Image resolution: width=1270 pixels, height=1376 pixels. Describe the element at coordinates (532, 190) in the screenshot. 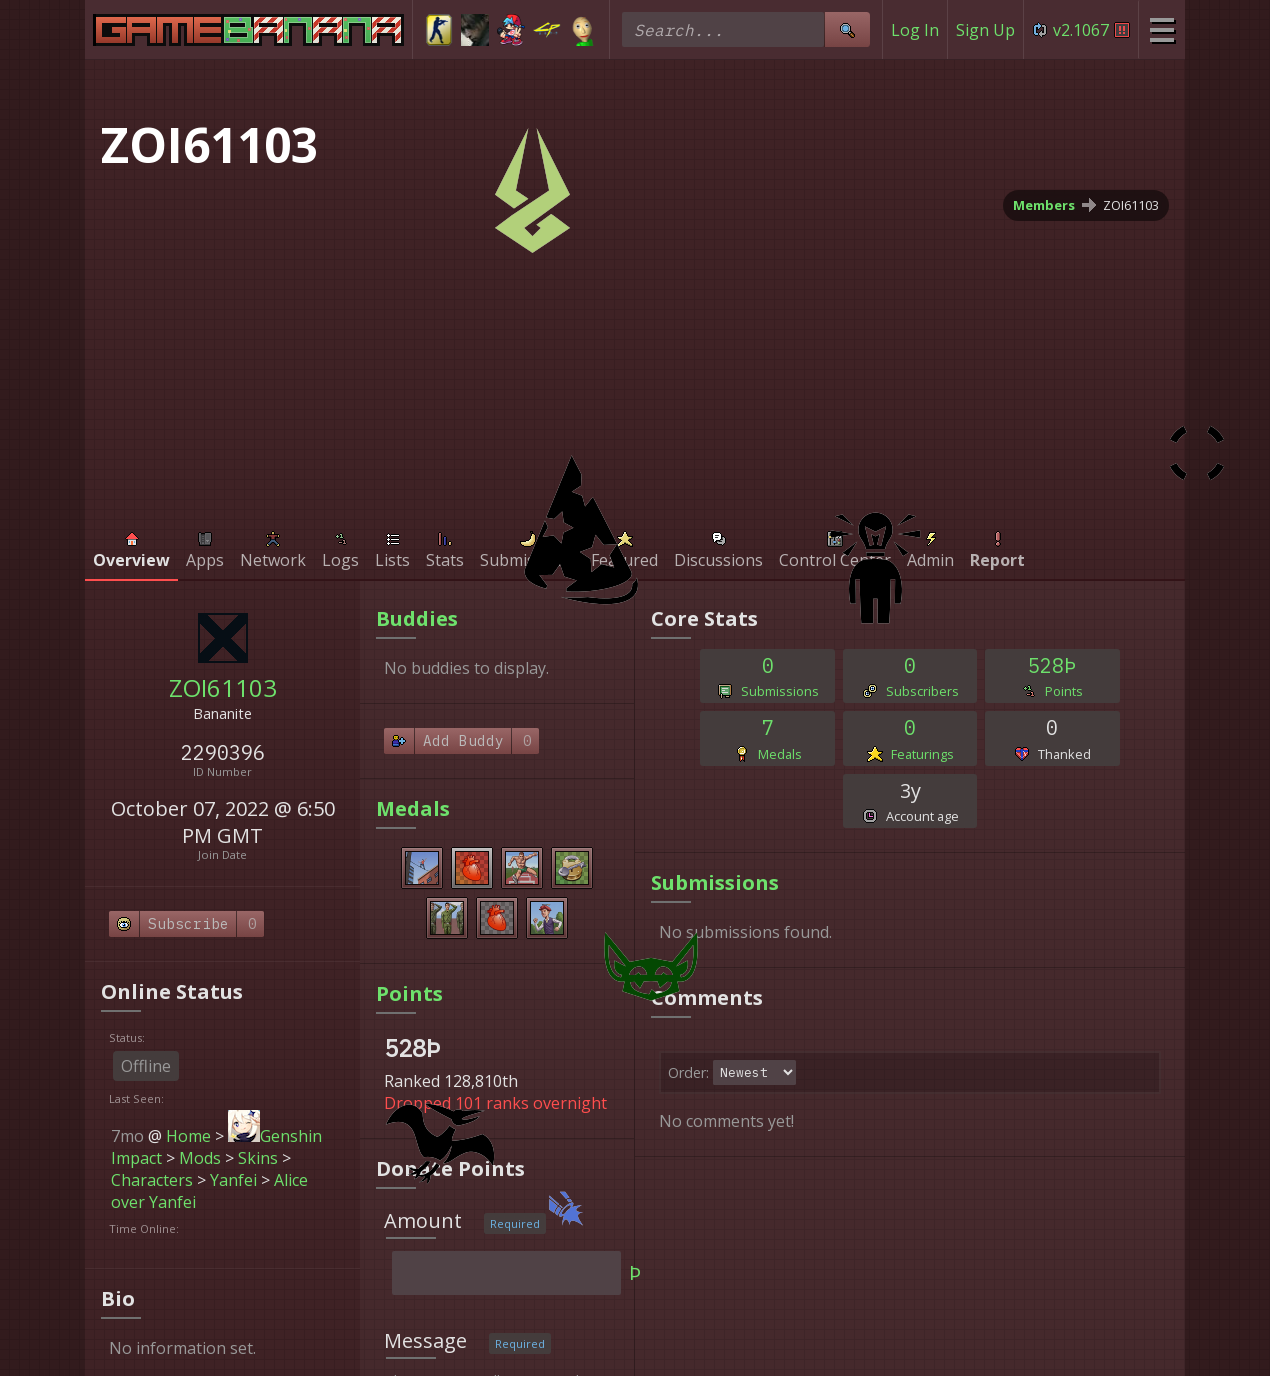

I see `hades or underworld themed game element` at that location.